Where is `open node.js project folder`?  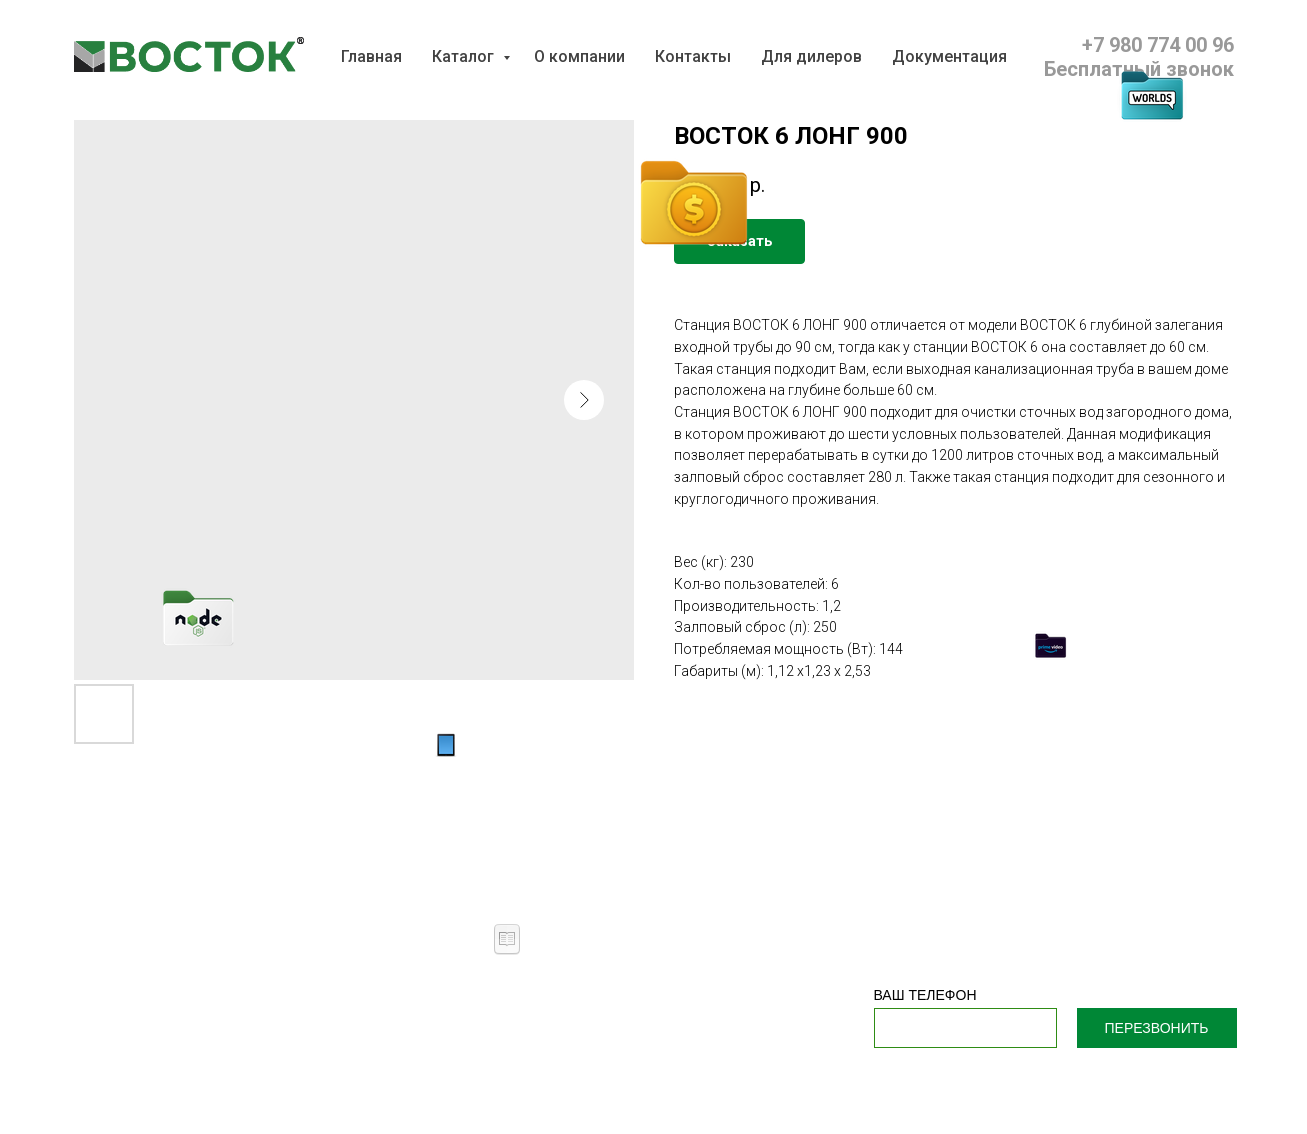 open node.js project folder is located at coordinates (198, 620).